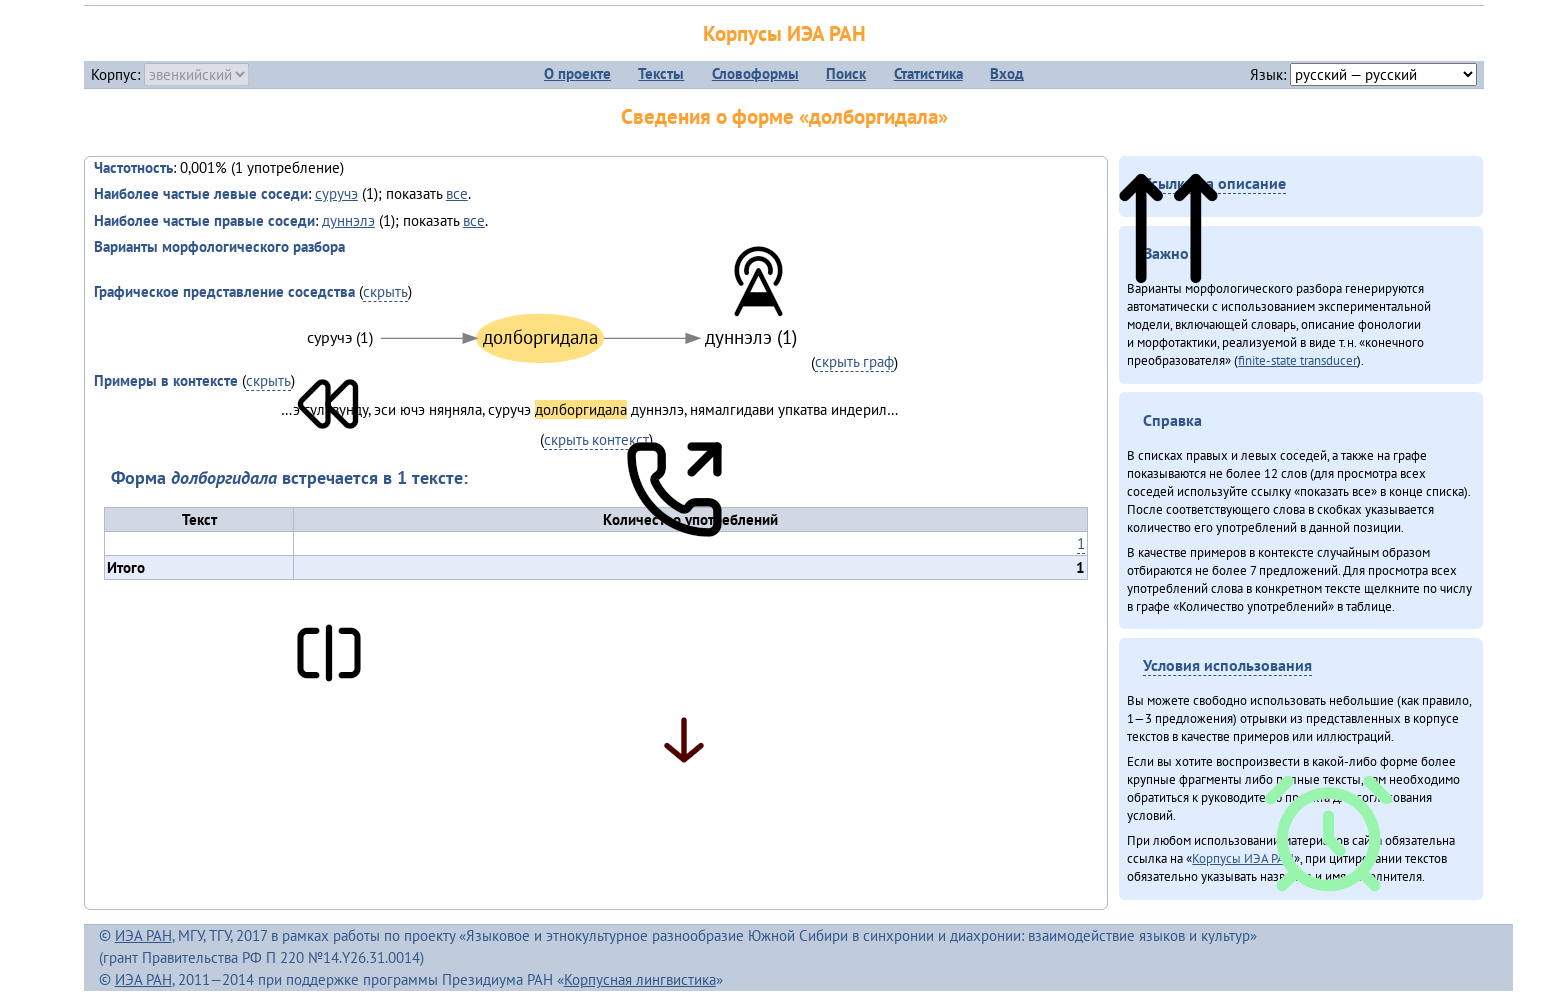 The width and height of the screenshot is (1568, 996). I want to click on scroll down or view more content, so click(684, 740).